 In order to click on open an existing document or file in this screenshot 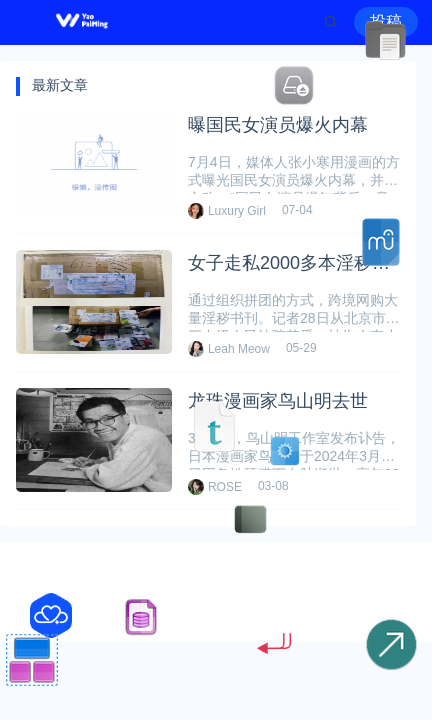, I will do `click(385, 39)`.